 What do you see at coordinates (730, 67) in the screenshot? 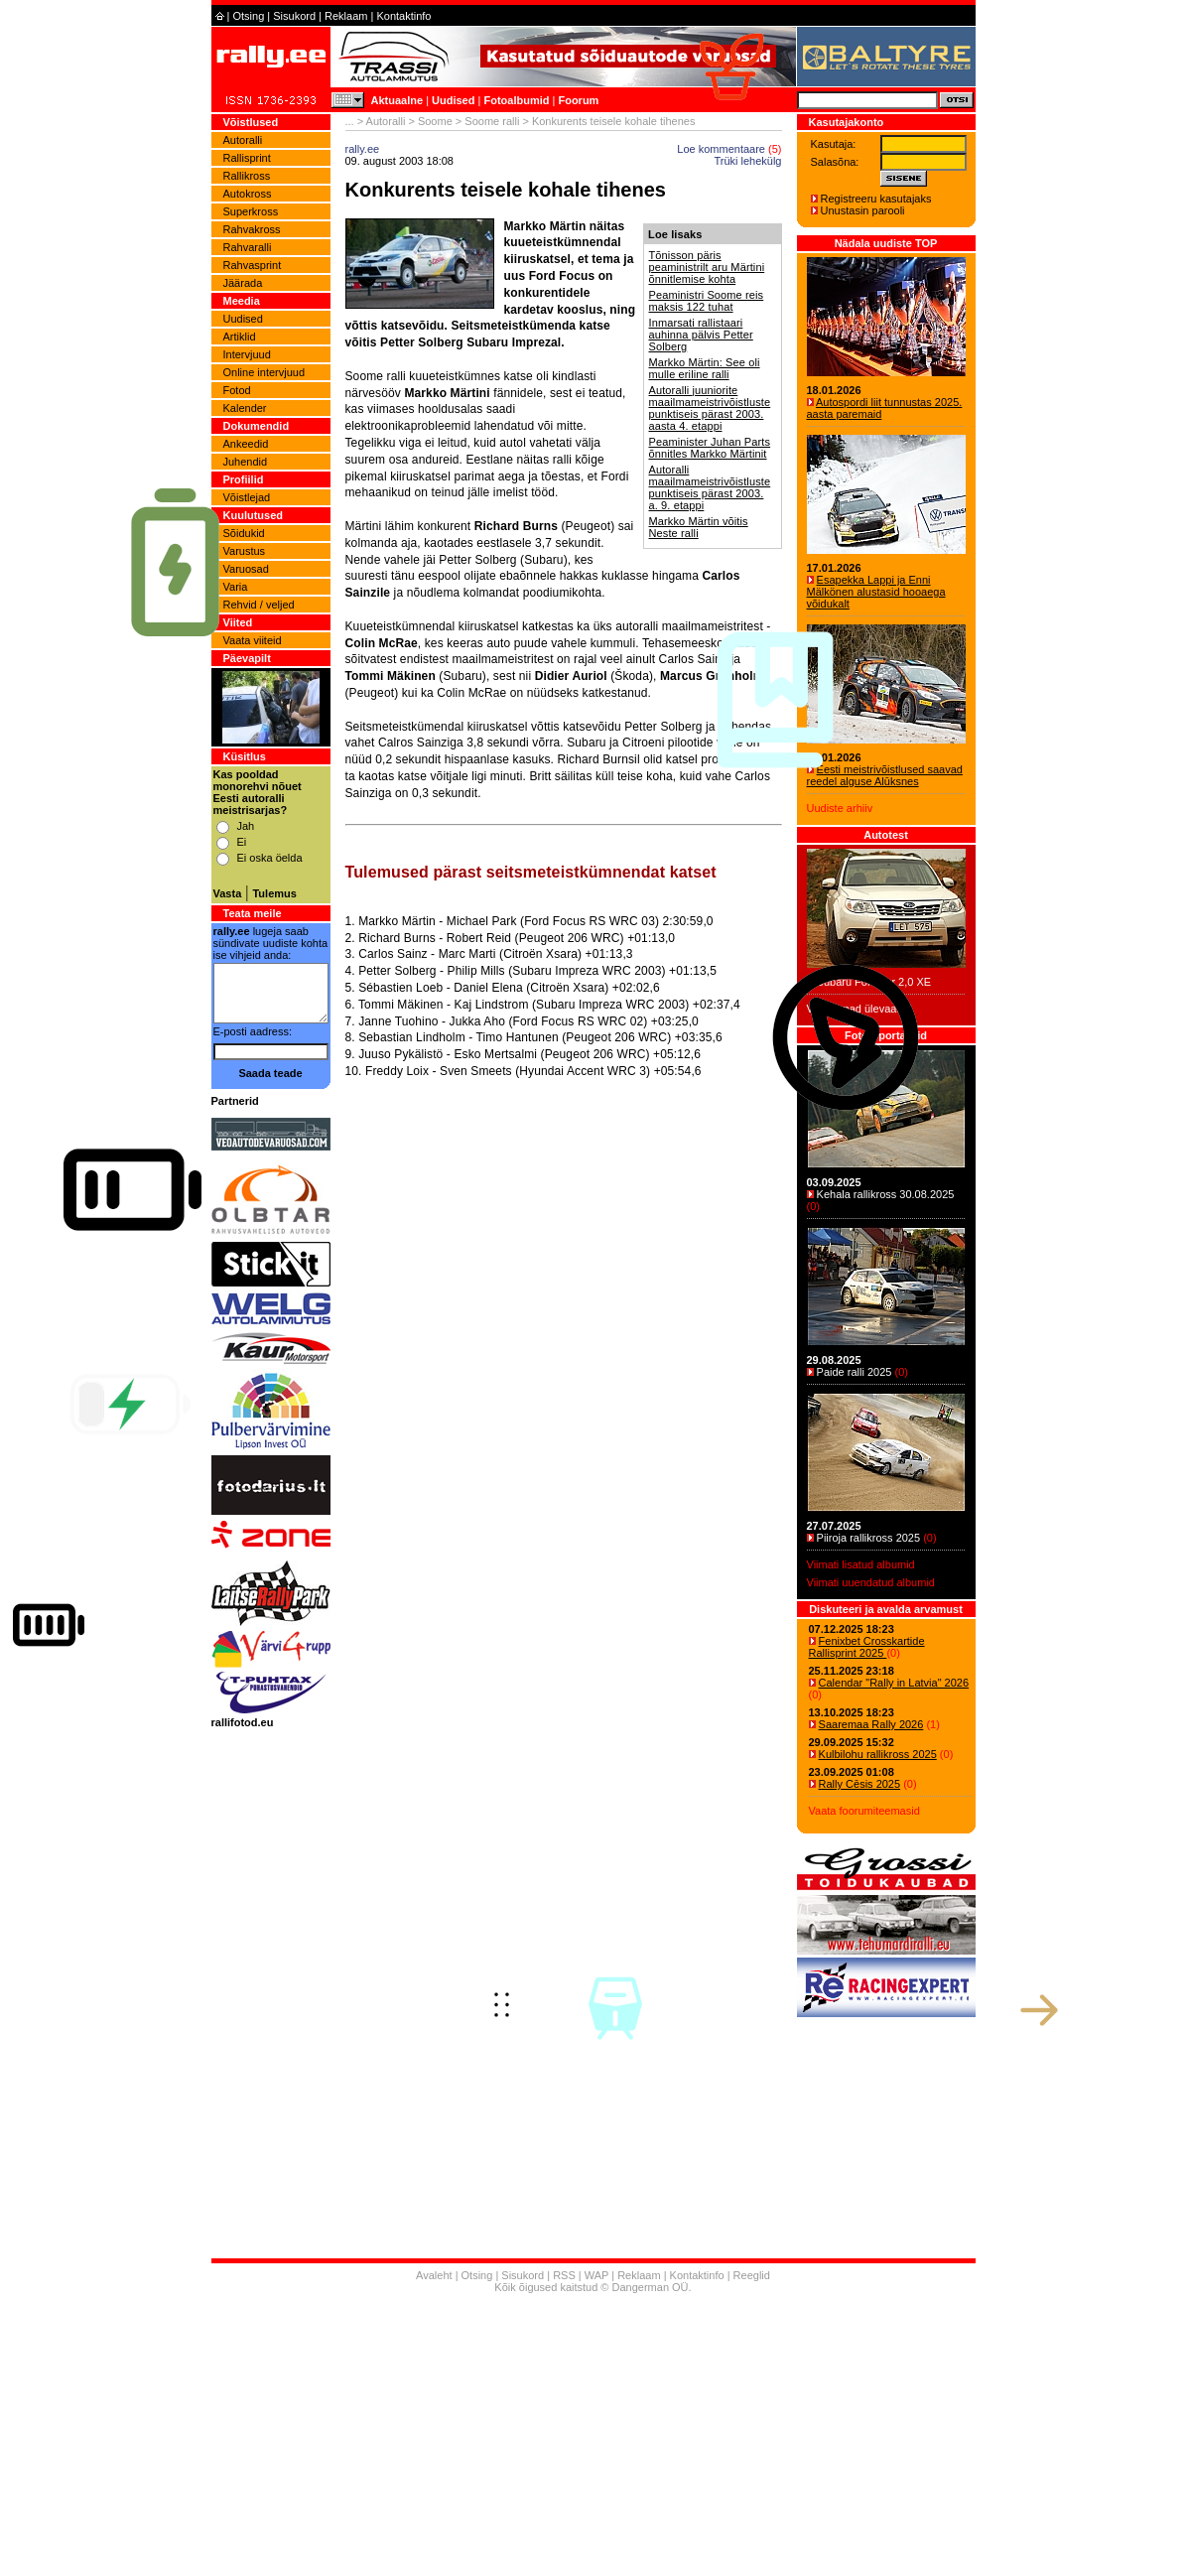
I see `access plant care or gardening features` at bounding box center [730, 67].